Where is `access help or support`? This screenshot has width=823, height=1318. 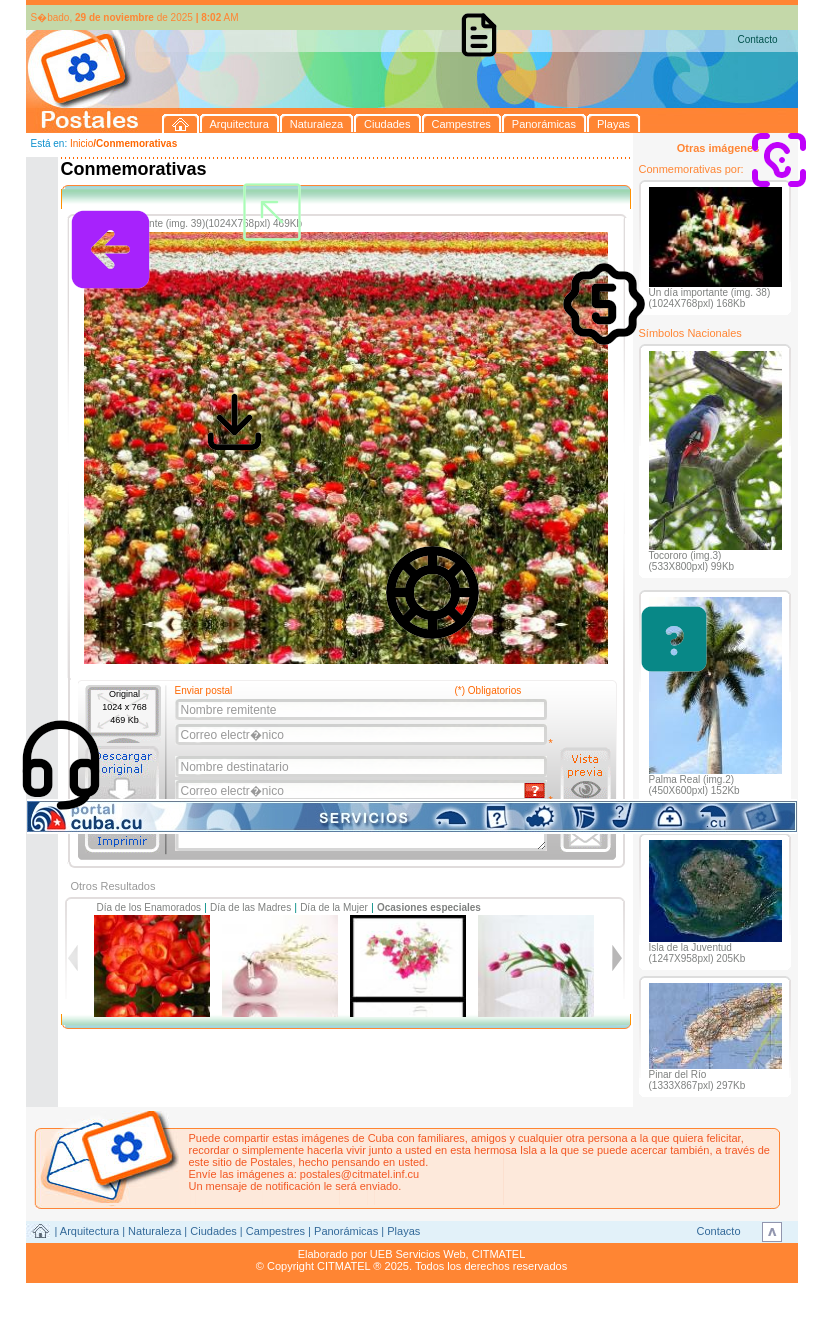 access help or support is located at coordinates (674, 639).